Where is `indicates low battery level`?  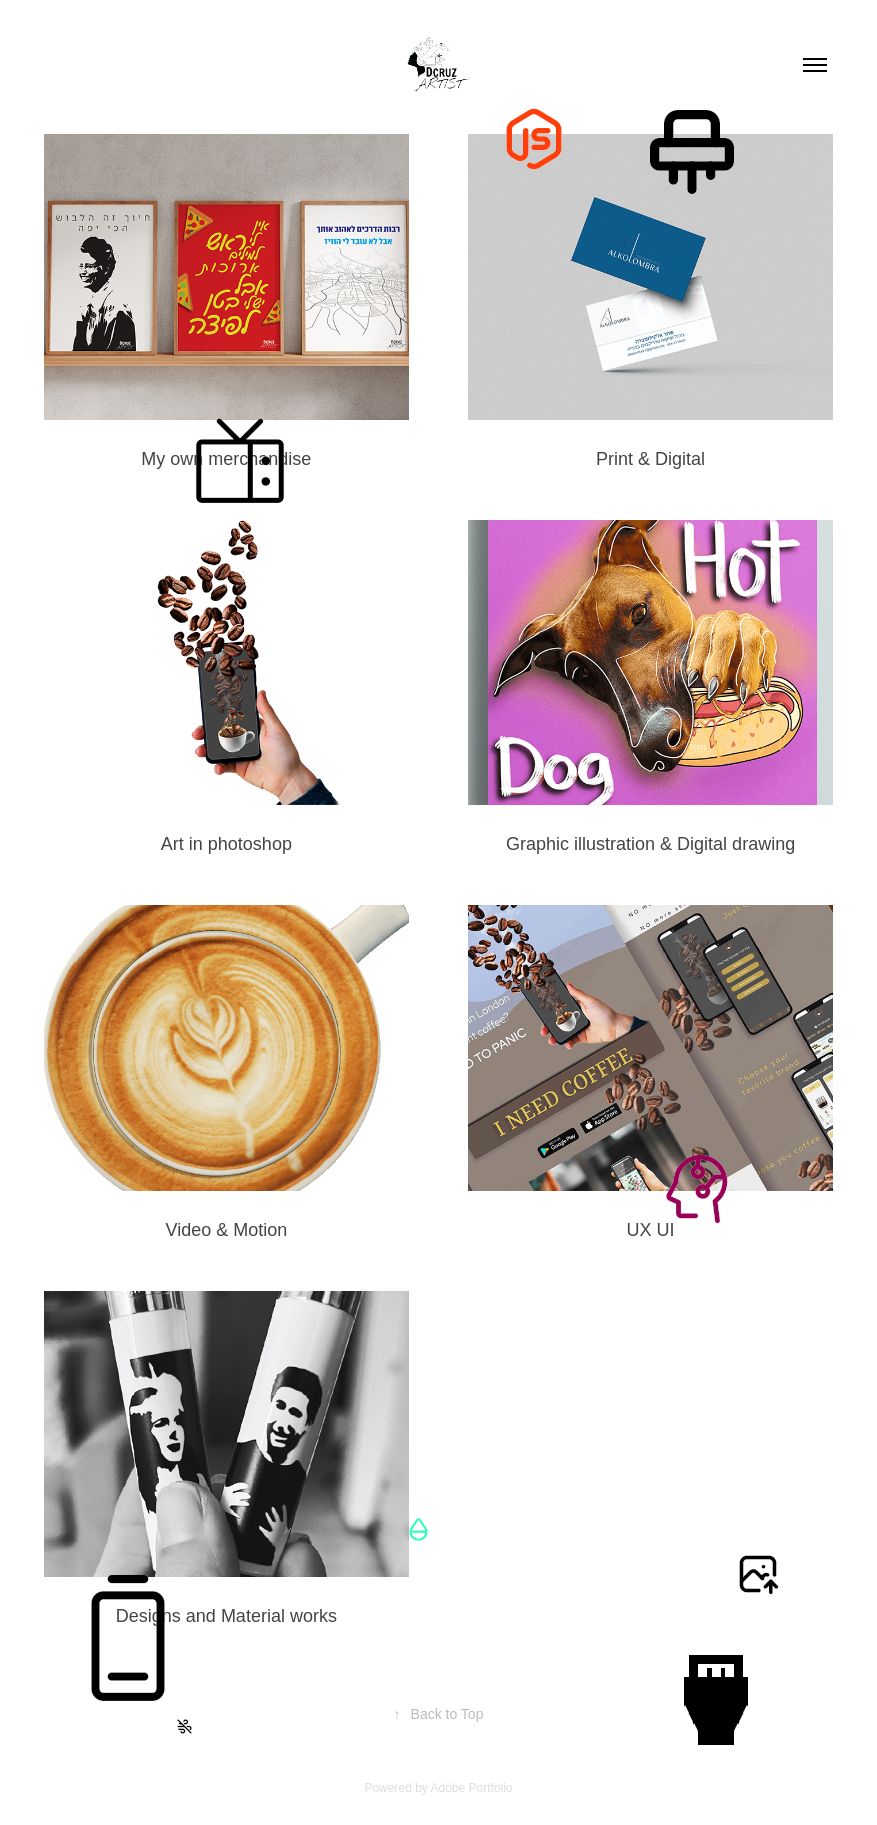 indicates low battery level is located at coordinates (128, 1640).